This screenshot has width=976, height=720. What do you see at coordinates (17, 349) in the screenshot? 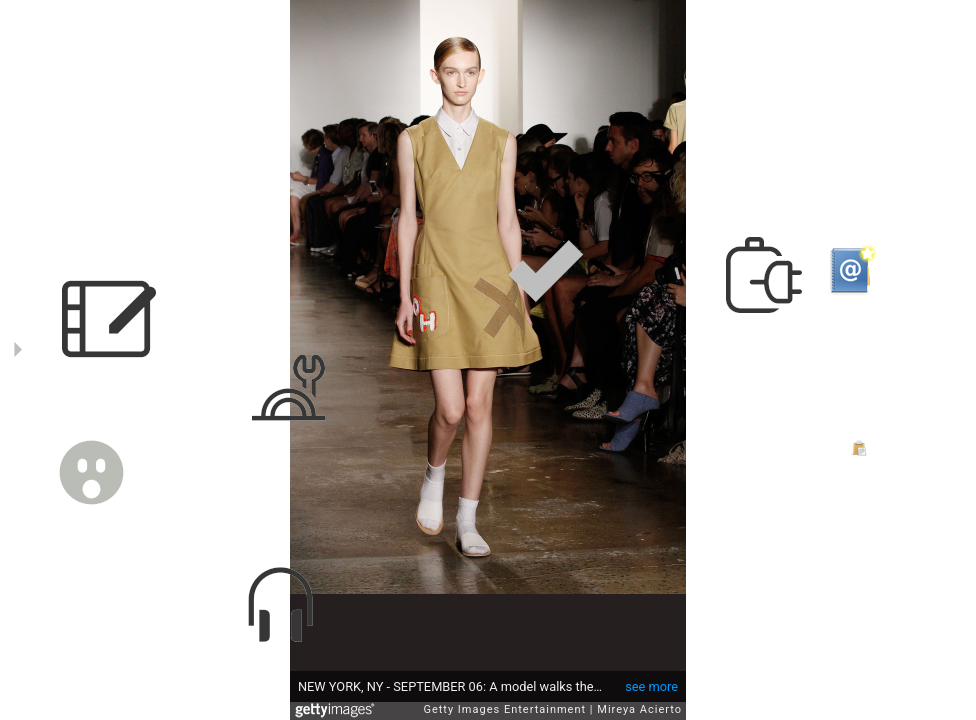
I see `navigate to the next item or screen` at bounding box center [17, 349].